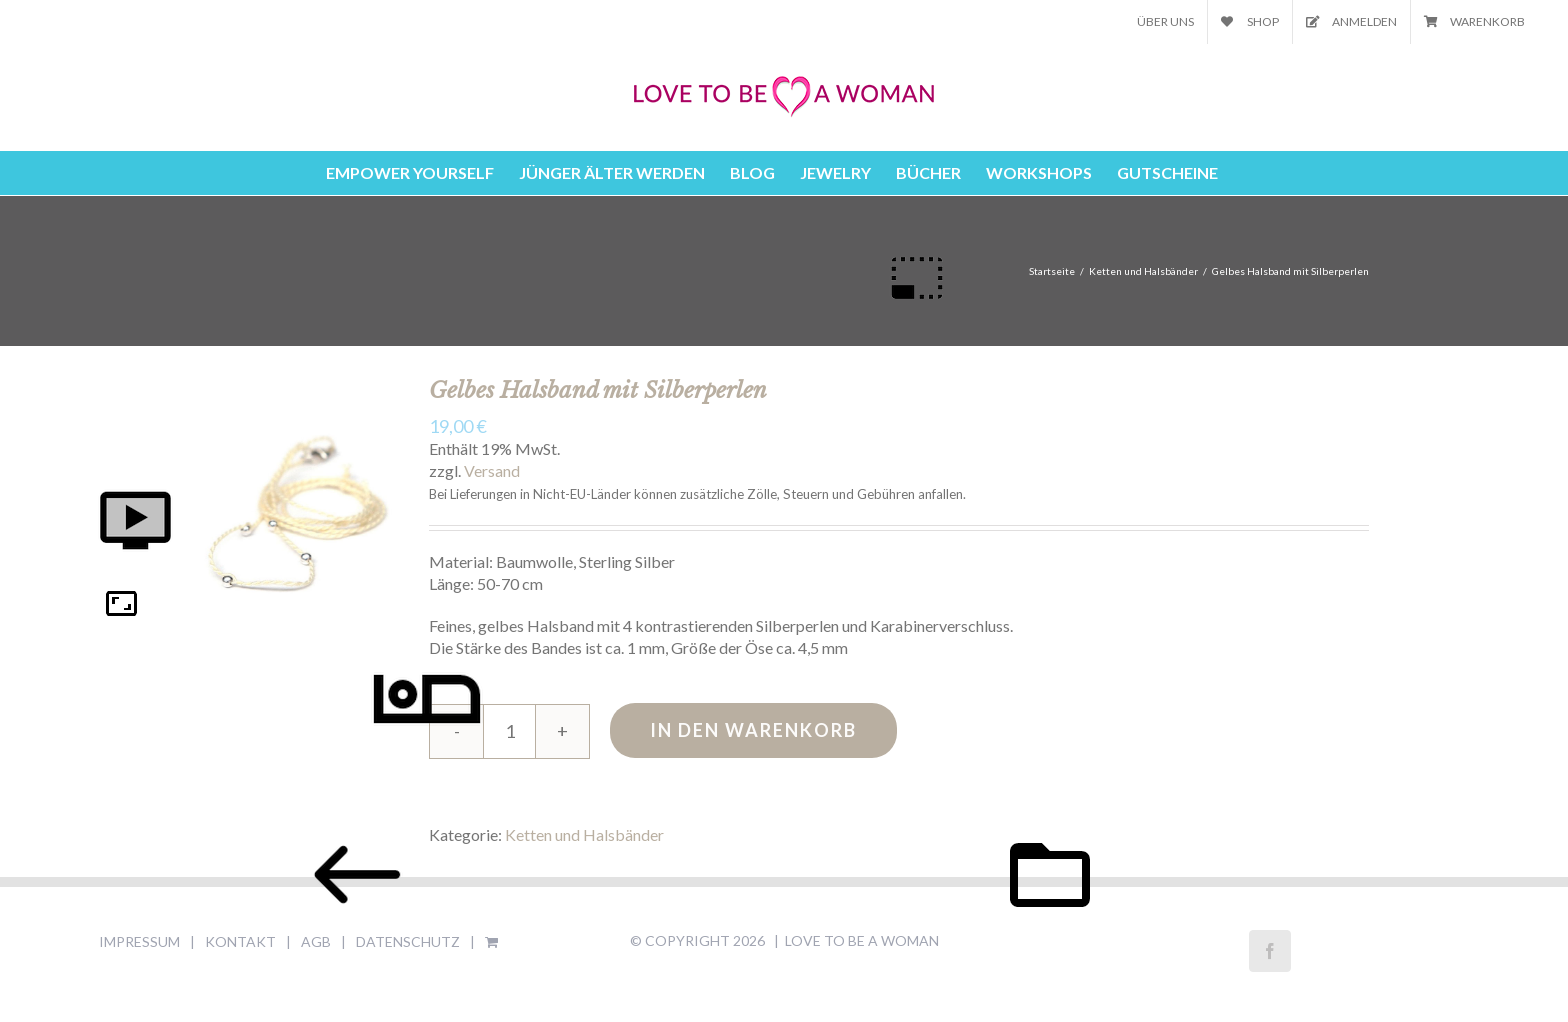  I want to click on select a private suite seat option, so click(427, 699).